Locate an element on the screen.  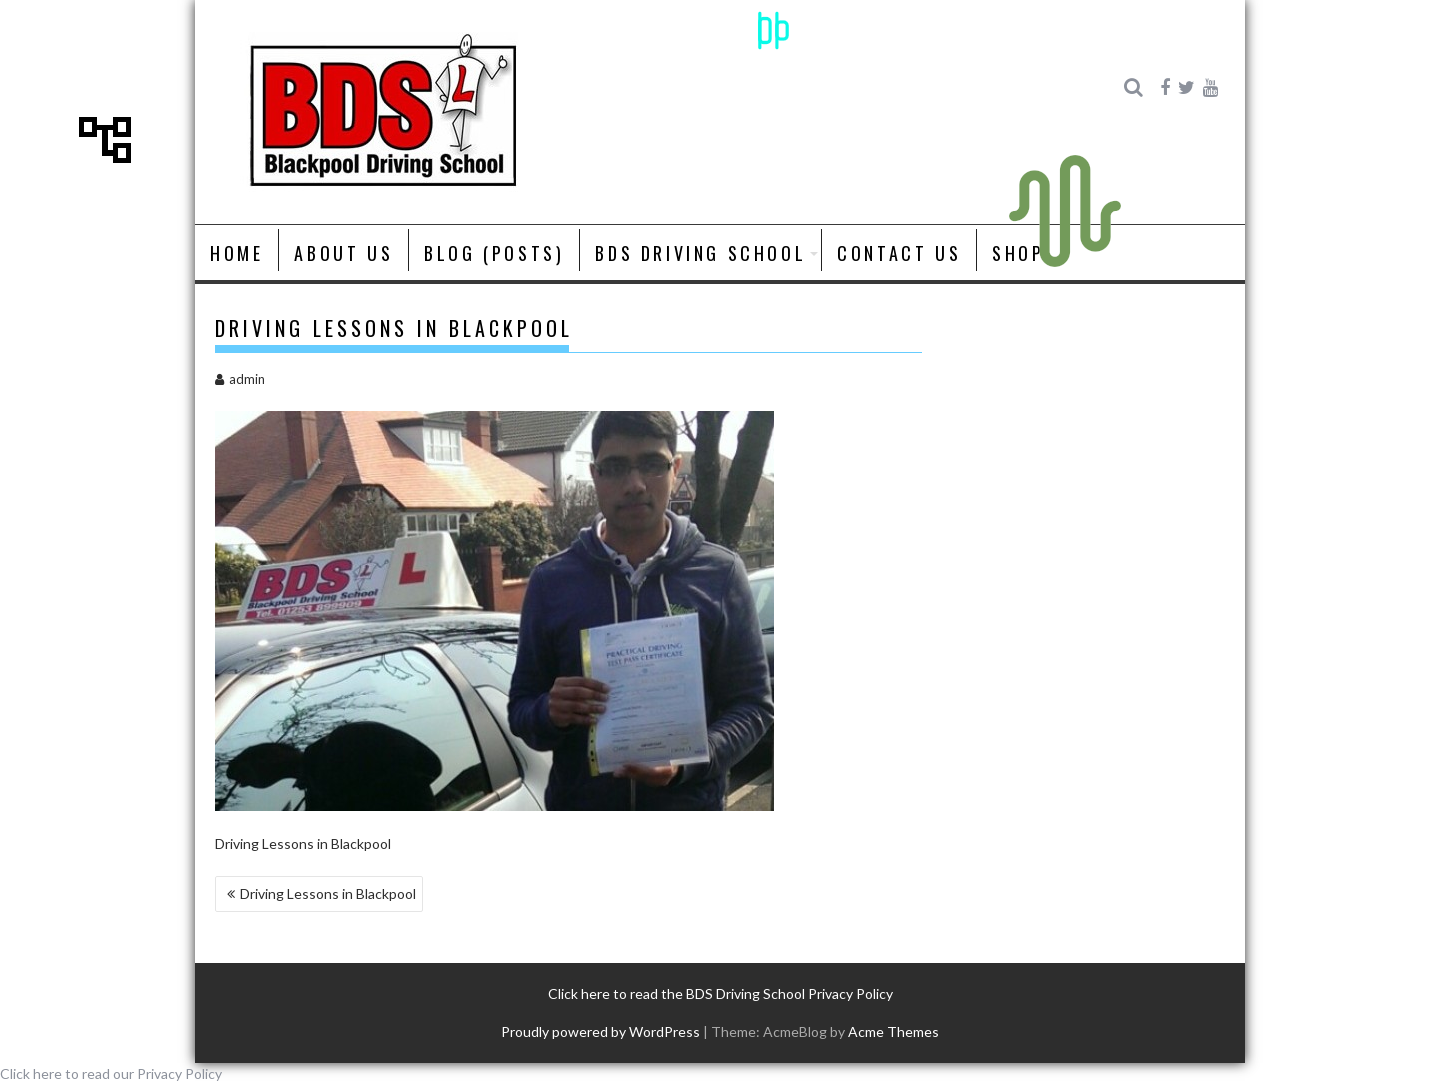
view organizational hierarchy or structure is located at coordinates (105, 140).